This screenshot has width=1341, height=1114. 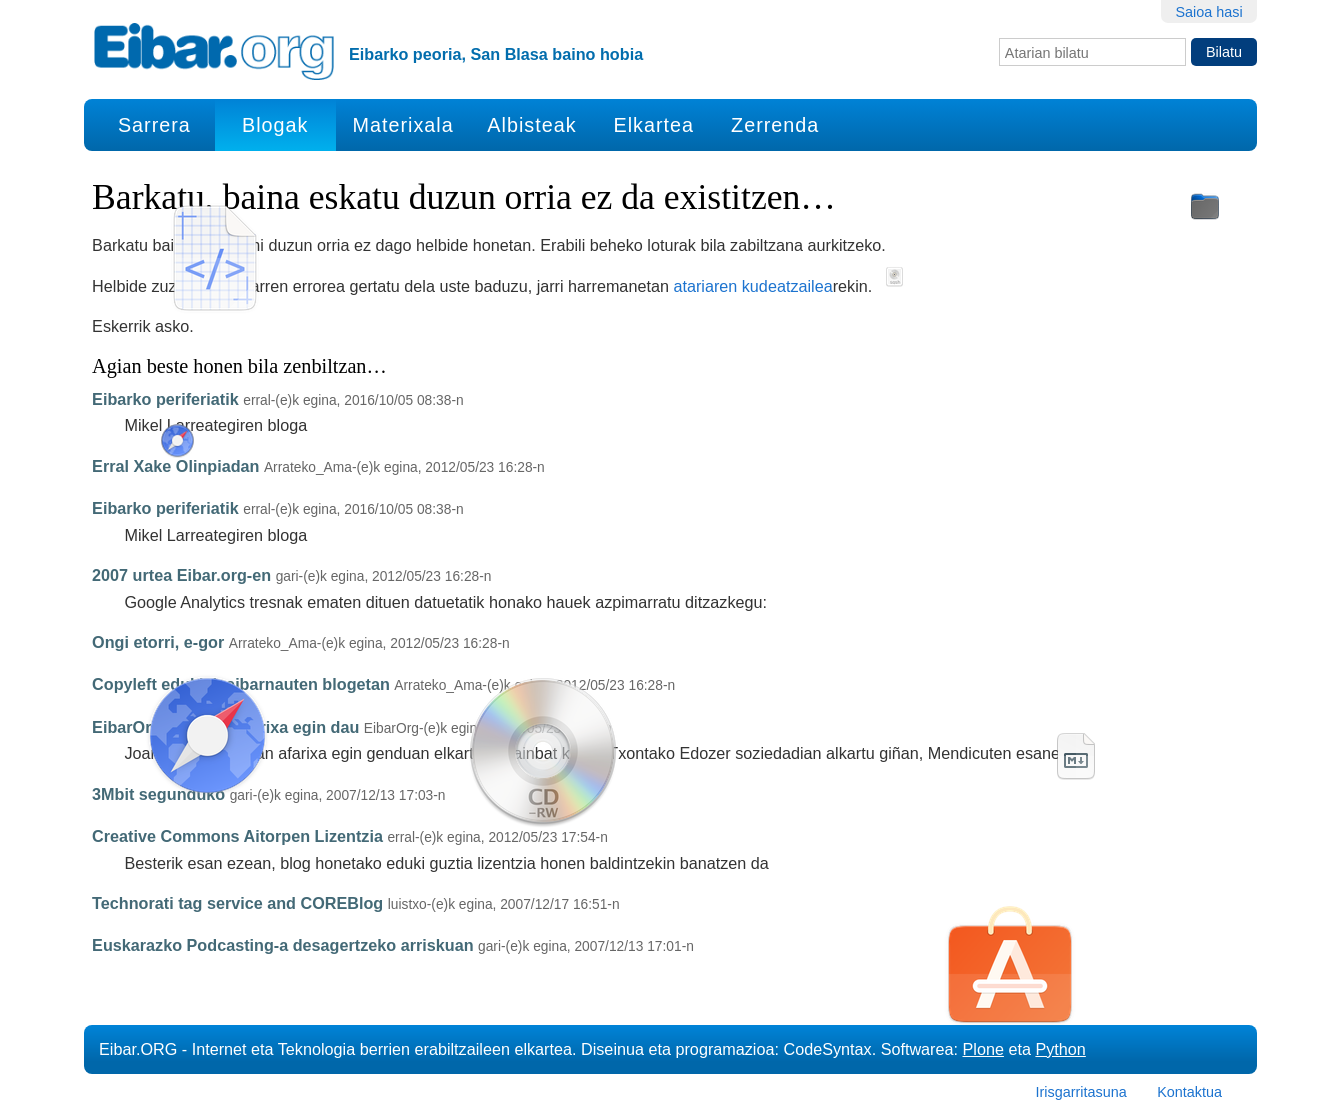 What do you see at coordinates (894, 276) in the screenshot?
I see `a squashfs compressed filesystem image file` at bounding box center [894, 276].